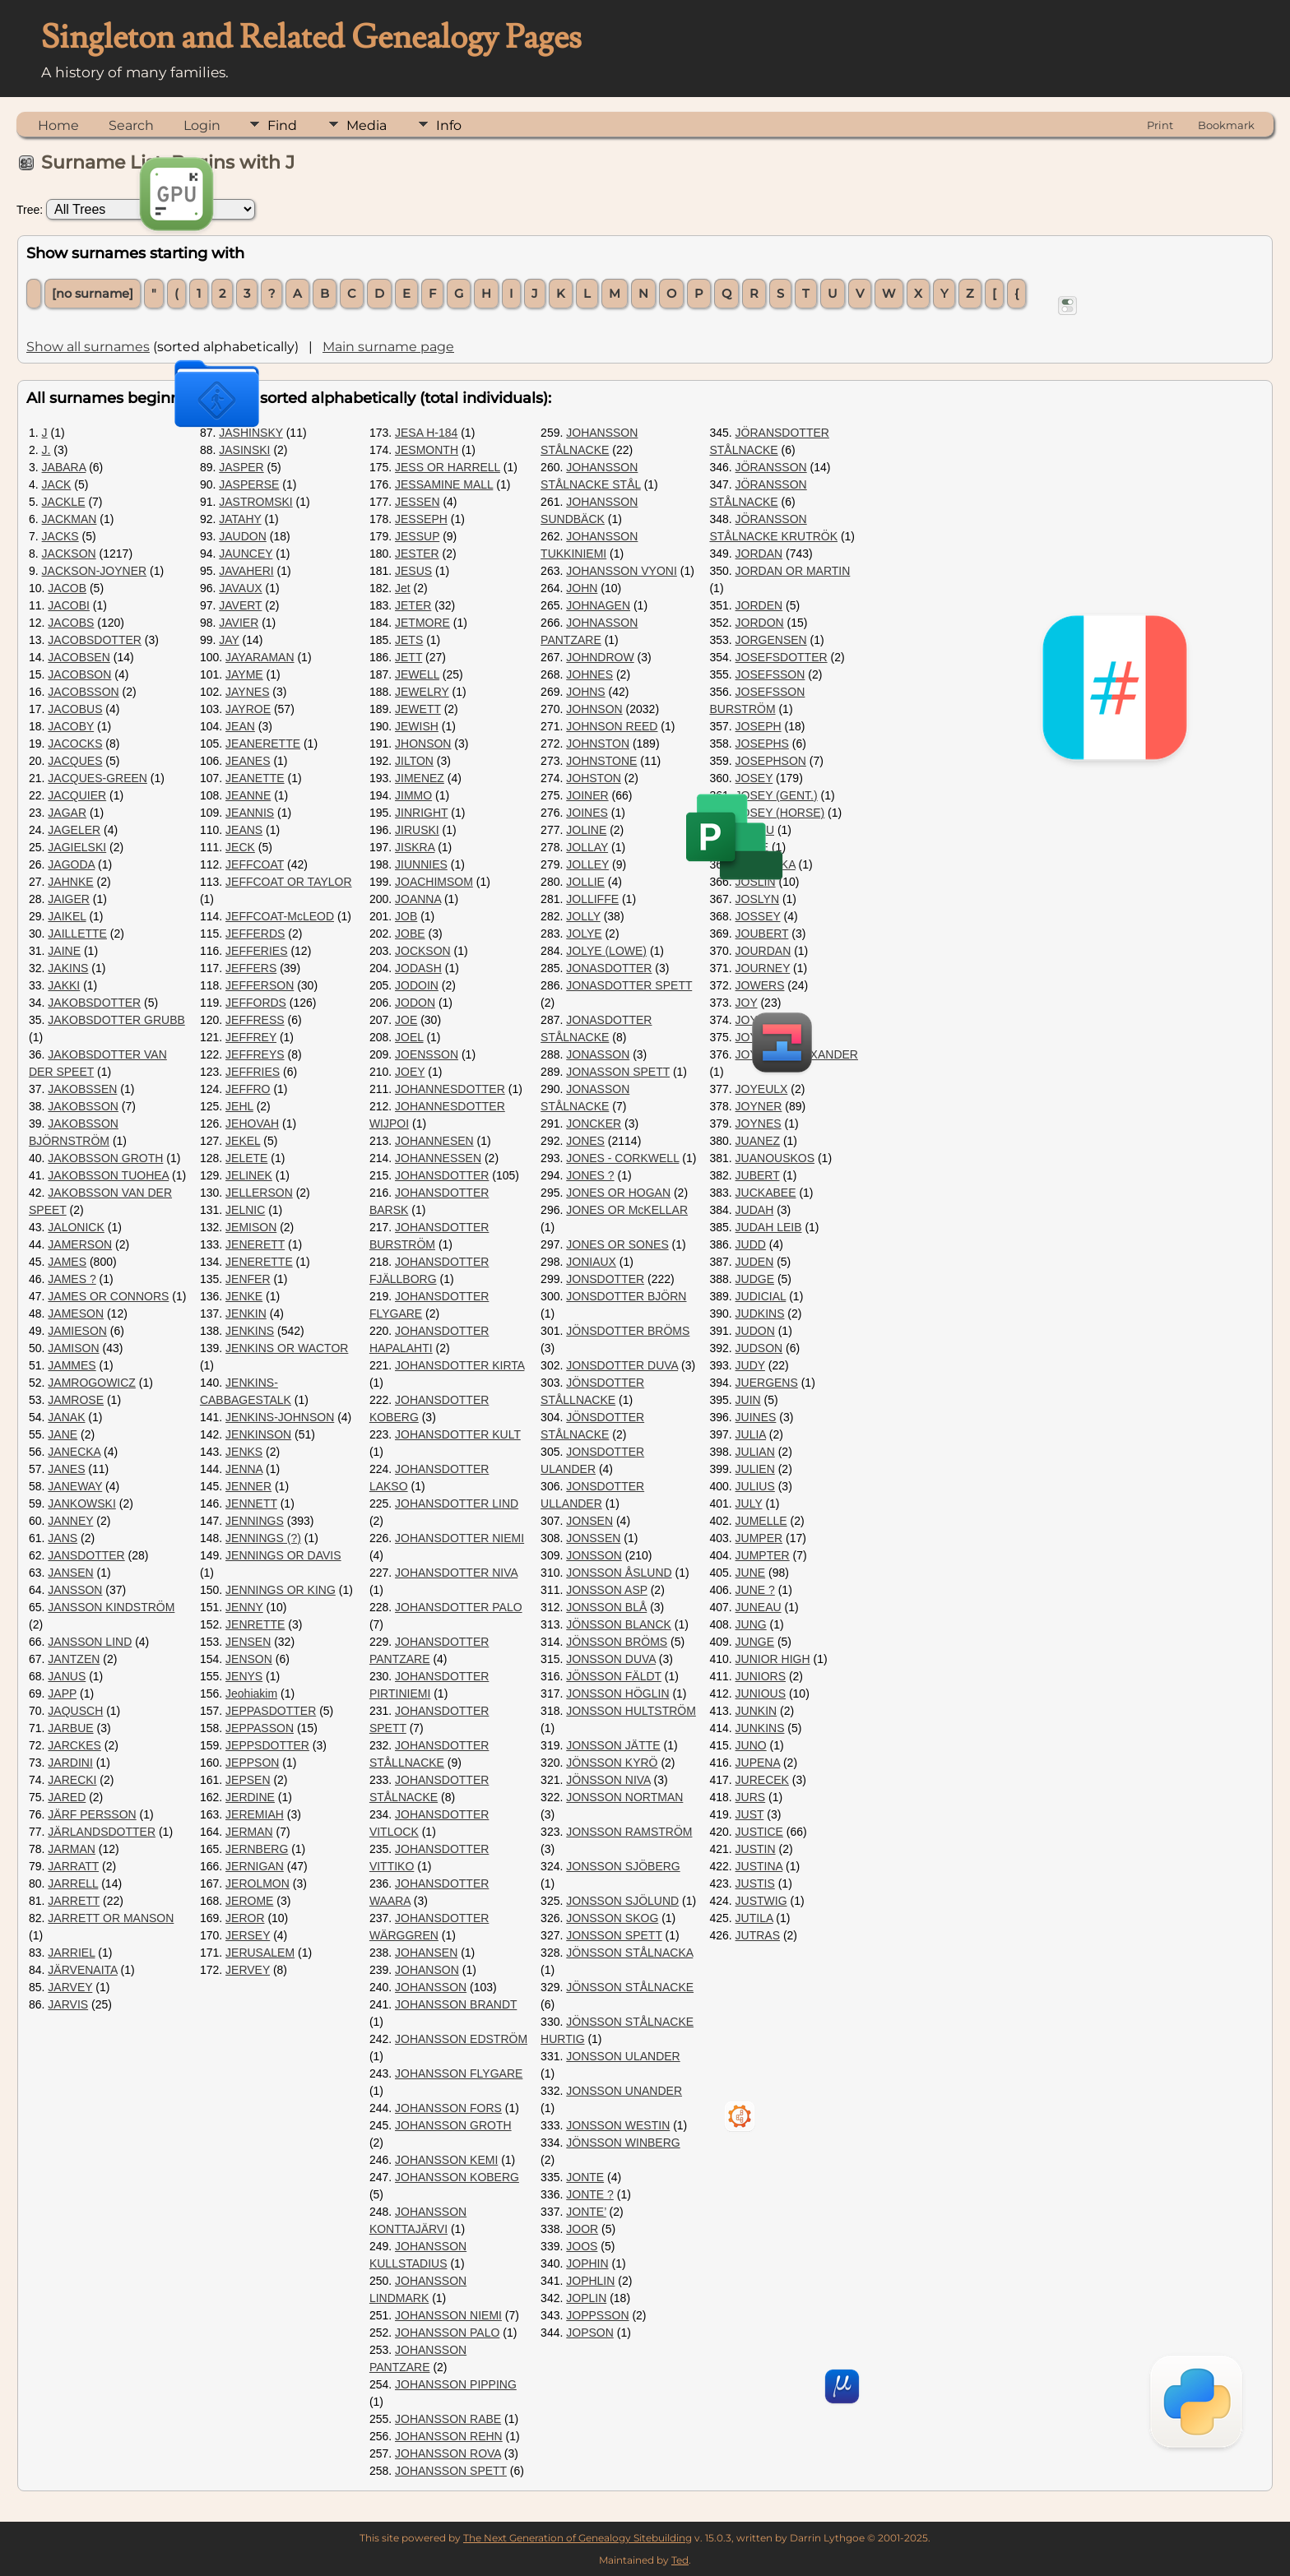 The height and width of the screenshot is (2576, 1290). What do you see at coordinates (842, 2386) in the screenshot?
I see `open the Micro app` at bounding box center [842, 2386].